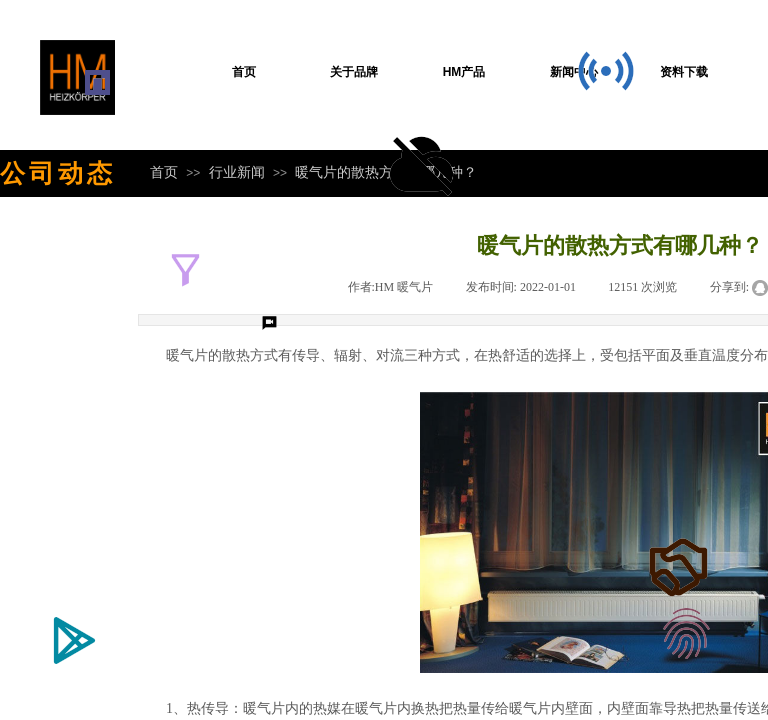  I want to click on indicates rfid or nfc functionality, so click(606, 71).